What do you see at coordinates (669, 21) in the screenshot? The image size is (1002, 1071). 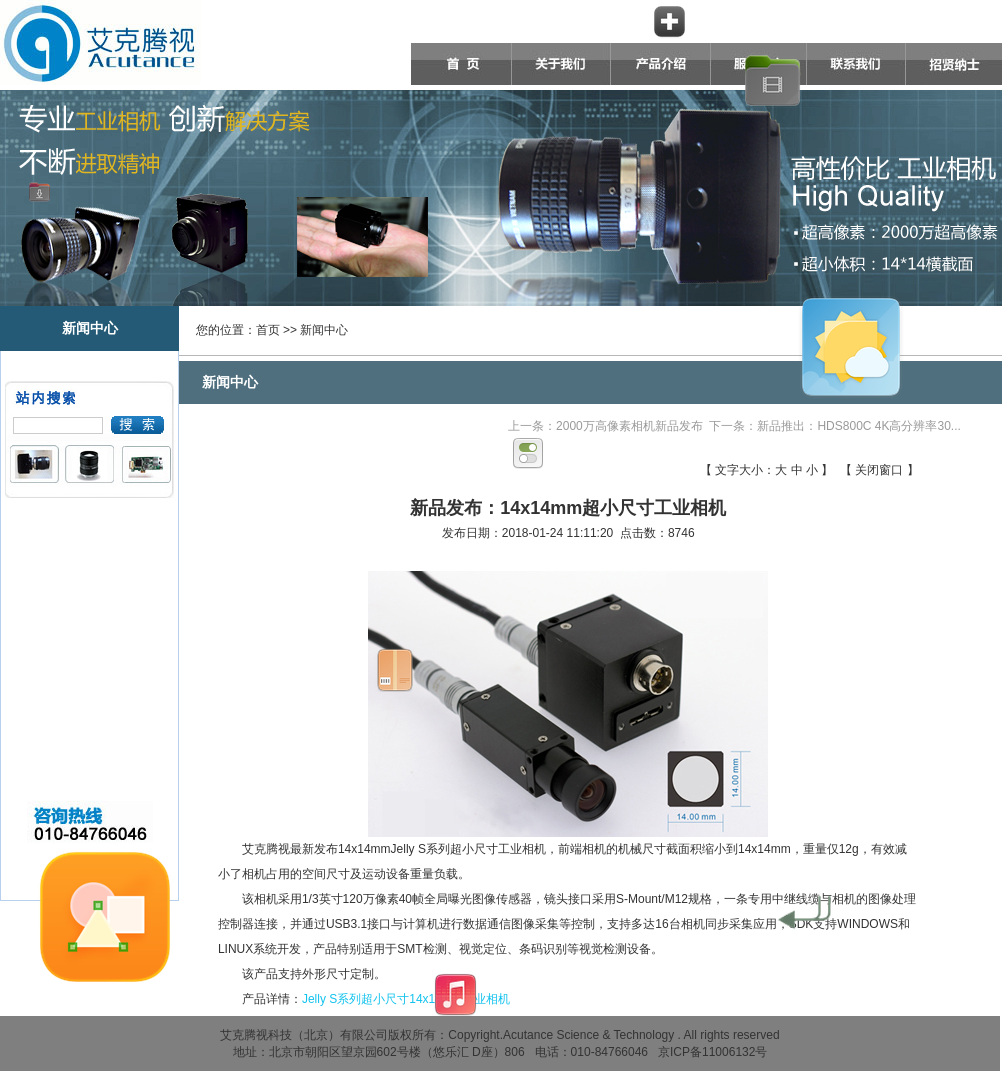 I see `open the mycanal streaming app` at bounding box center [669, 21].